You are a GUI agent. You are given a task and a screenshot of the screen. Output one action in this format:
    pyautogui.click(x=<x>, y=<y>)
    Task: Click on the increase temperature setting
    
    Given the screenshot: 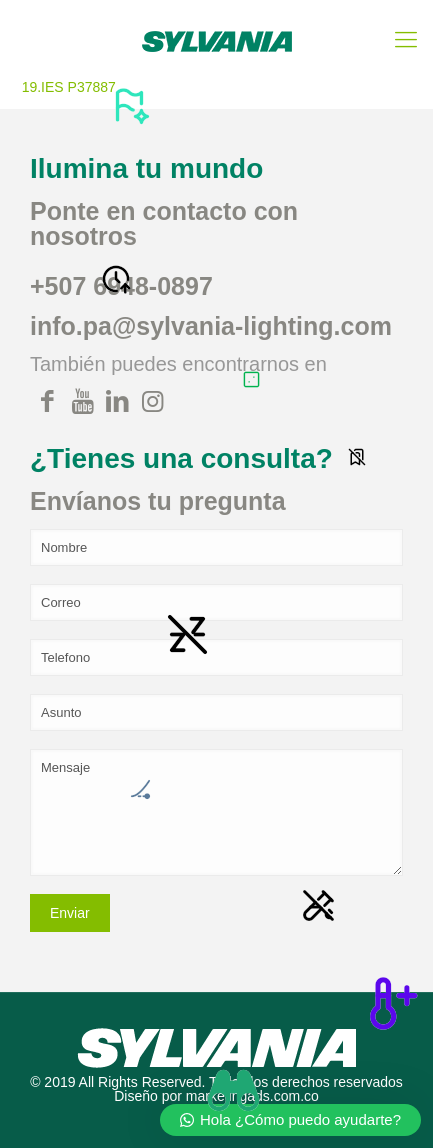 What is the action you would take?
    pyautogui.click(x=388, y=1003)
    